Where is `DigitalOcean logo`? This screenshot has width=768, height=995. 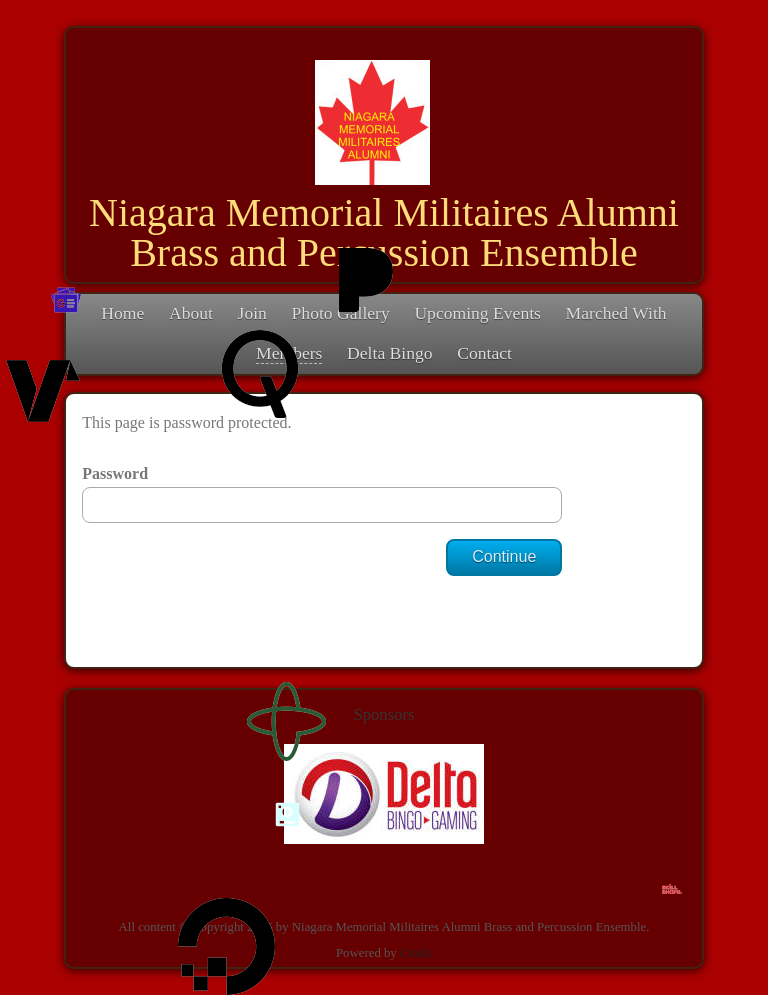 DigitalOcean logo is located at coordinates (226, 946).